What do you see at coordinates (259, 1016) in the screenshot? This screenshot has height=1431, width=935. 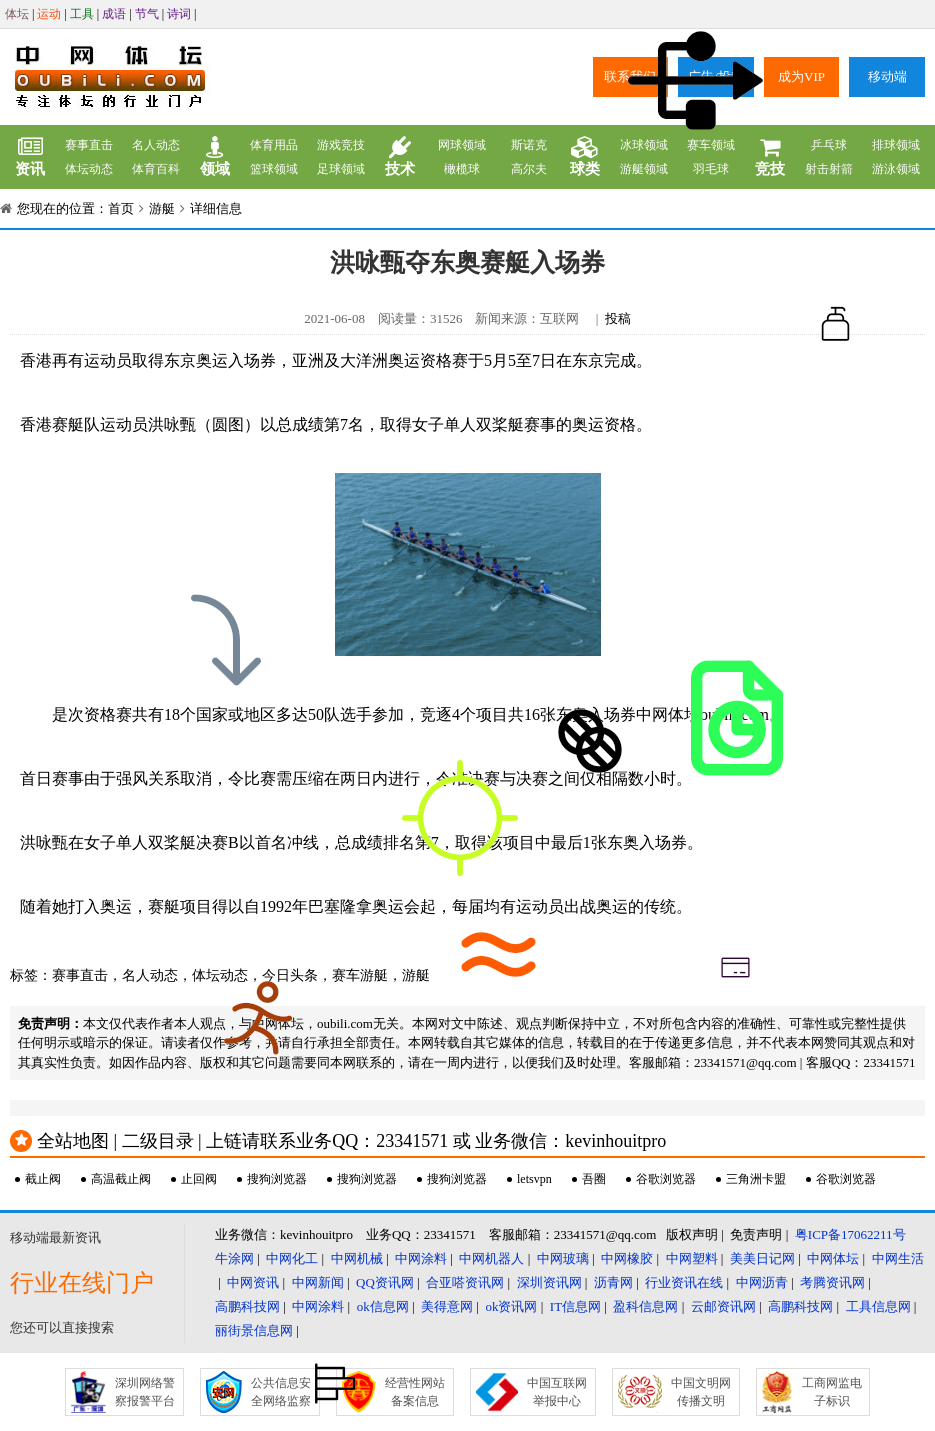 I see `start a run or workout activity` at bounding box center [259, 1016].